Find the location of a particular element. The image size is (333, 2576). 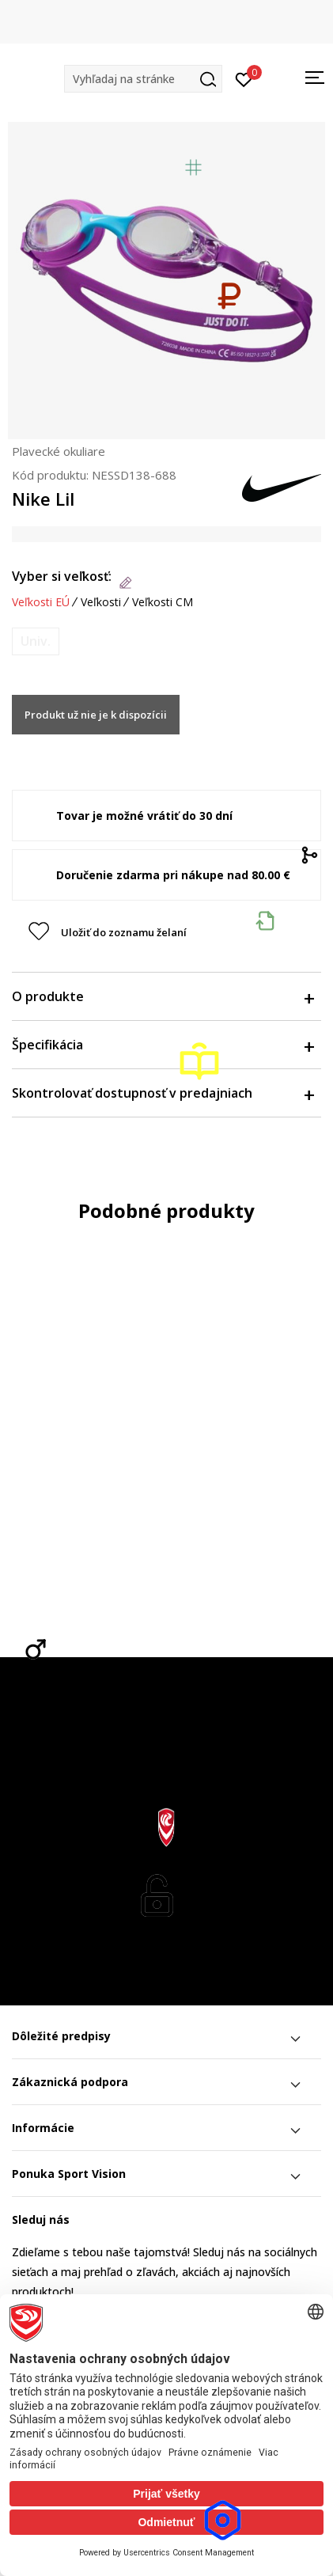

unlocked or unsecured state is located at coordinates (157, 1896).